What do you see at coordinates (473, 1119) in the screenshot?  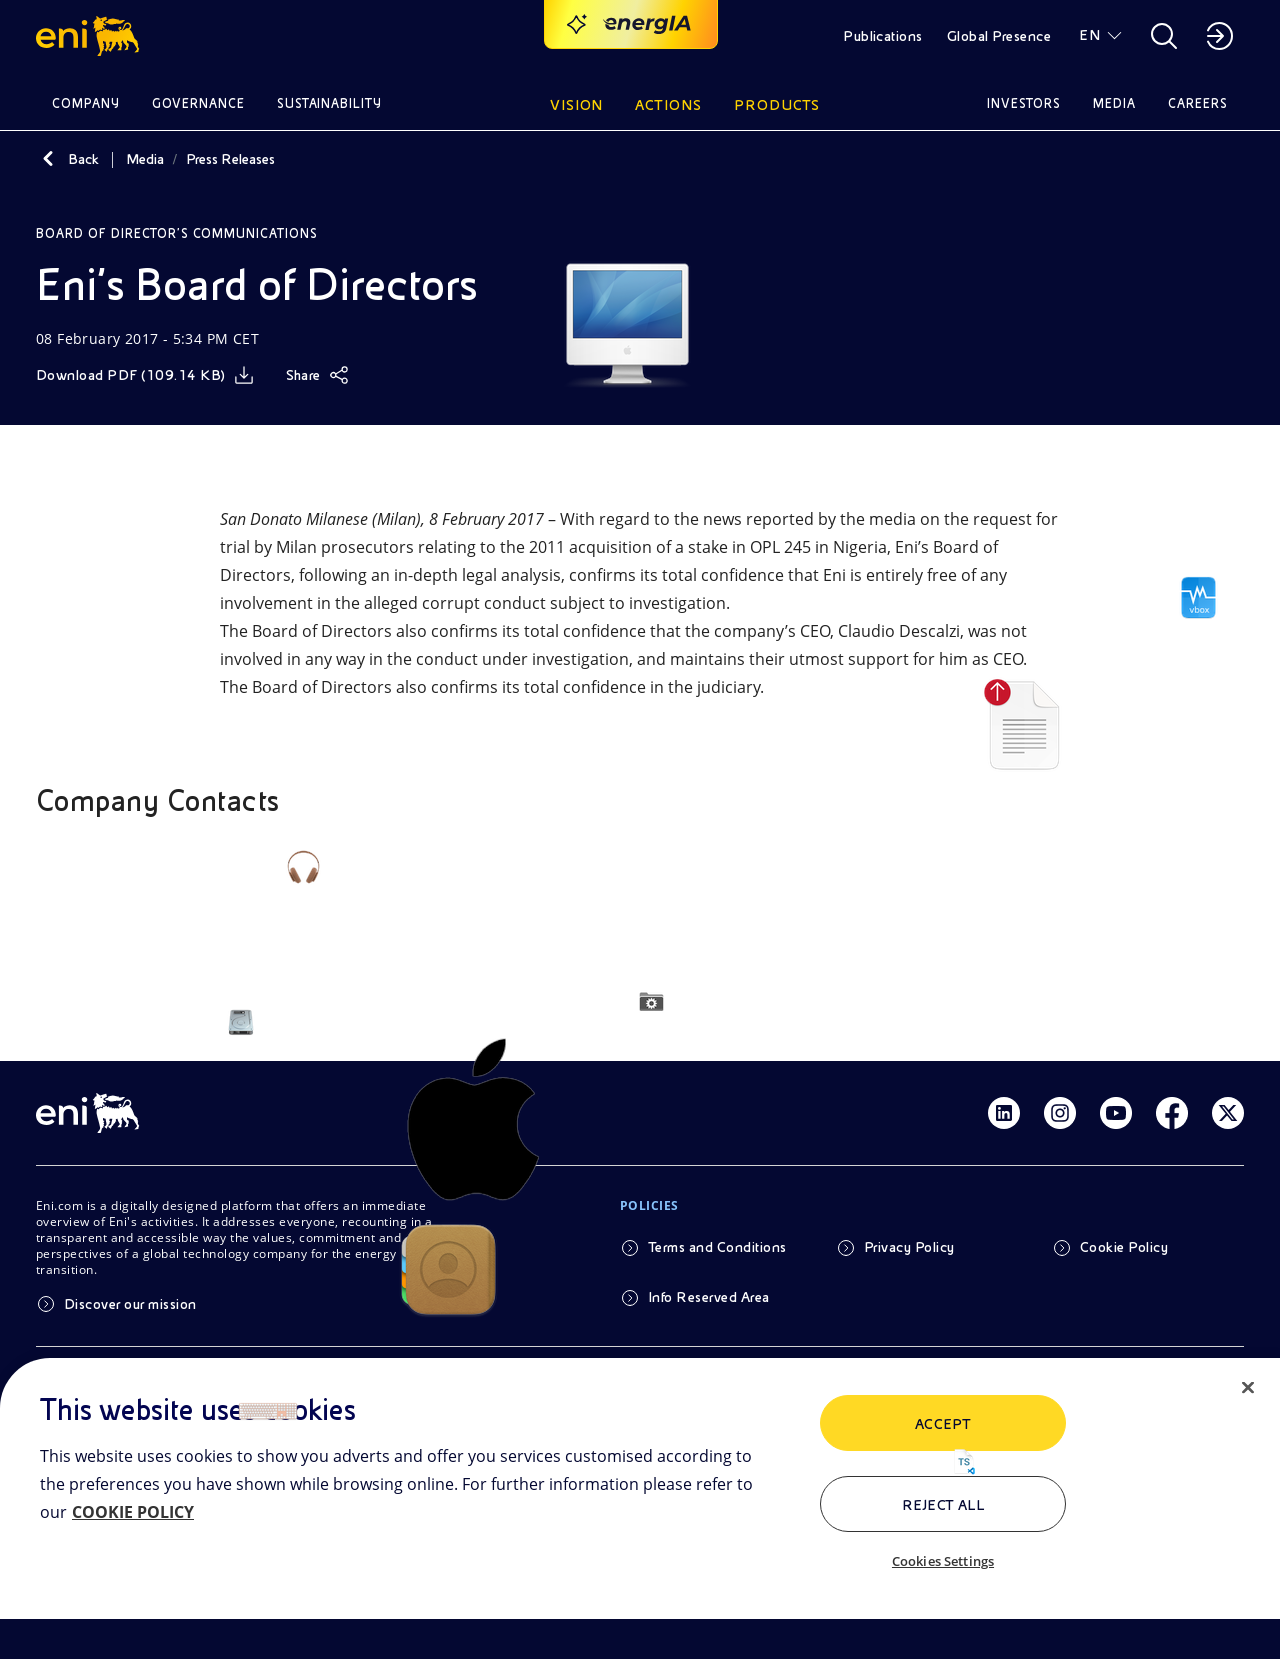 I see `apple internal system component` at bounding box center [473, 1119].